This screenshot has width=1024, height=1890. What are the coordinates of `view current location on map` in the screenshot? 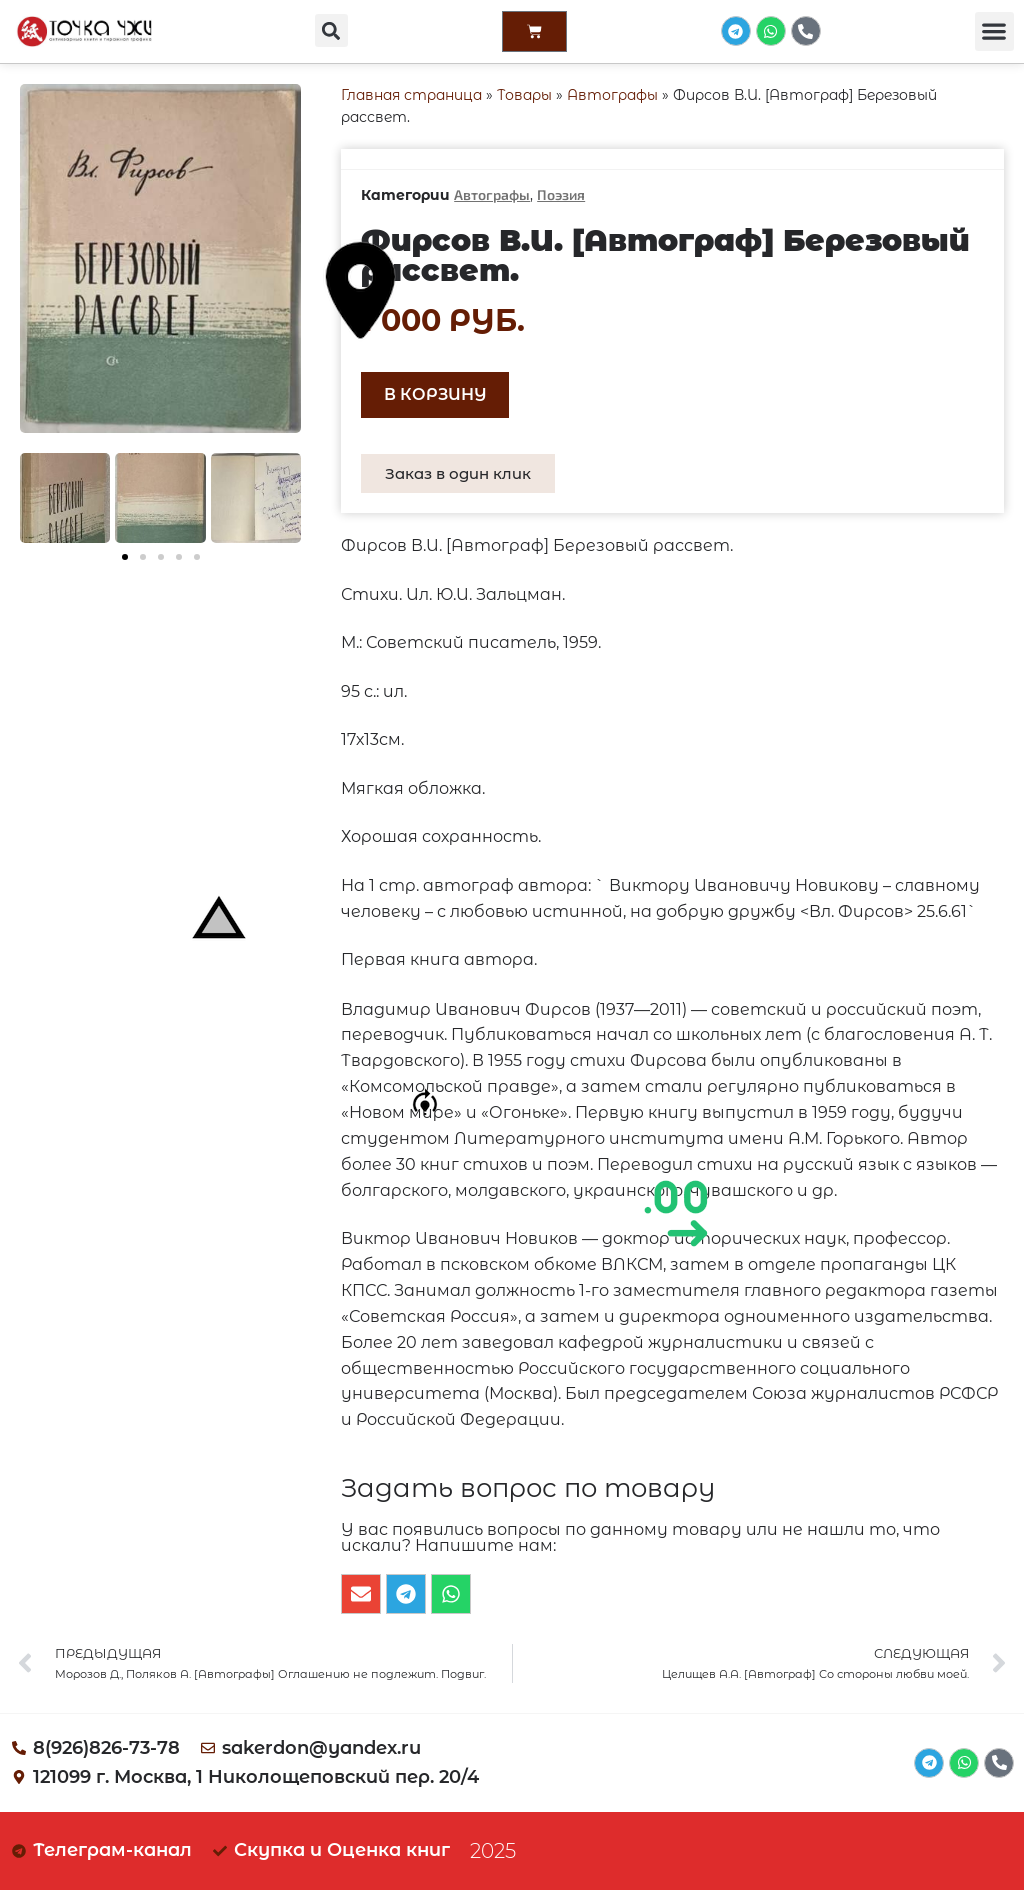 It's located at (360, 291).